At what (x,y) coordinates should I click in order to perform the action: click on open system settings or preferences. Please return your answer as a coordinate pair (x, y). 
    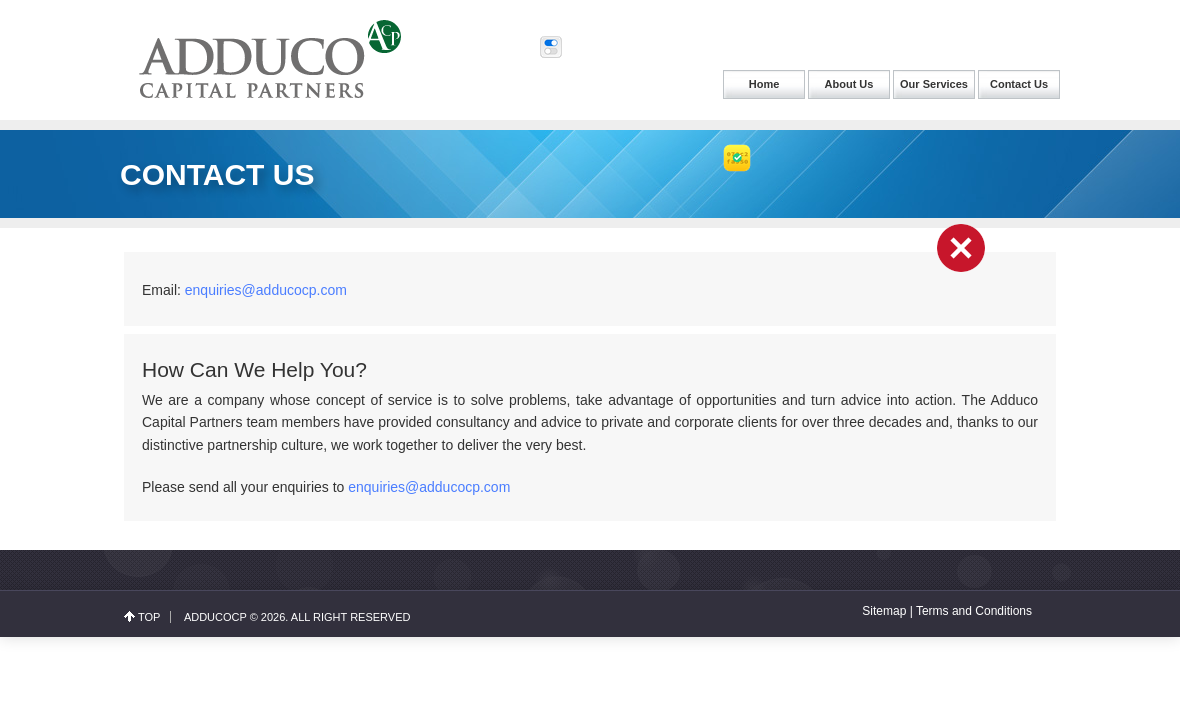
    Looking at the image, I should click on (551, 47).